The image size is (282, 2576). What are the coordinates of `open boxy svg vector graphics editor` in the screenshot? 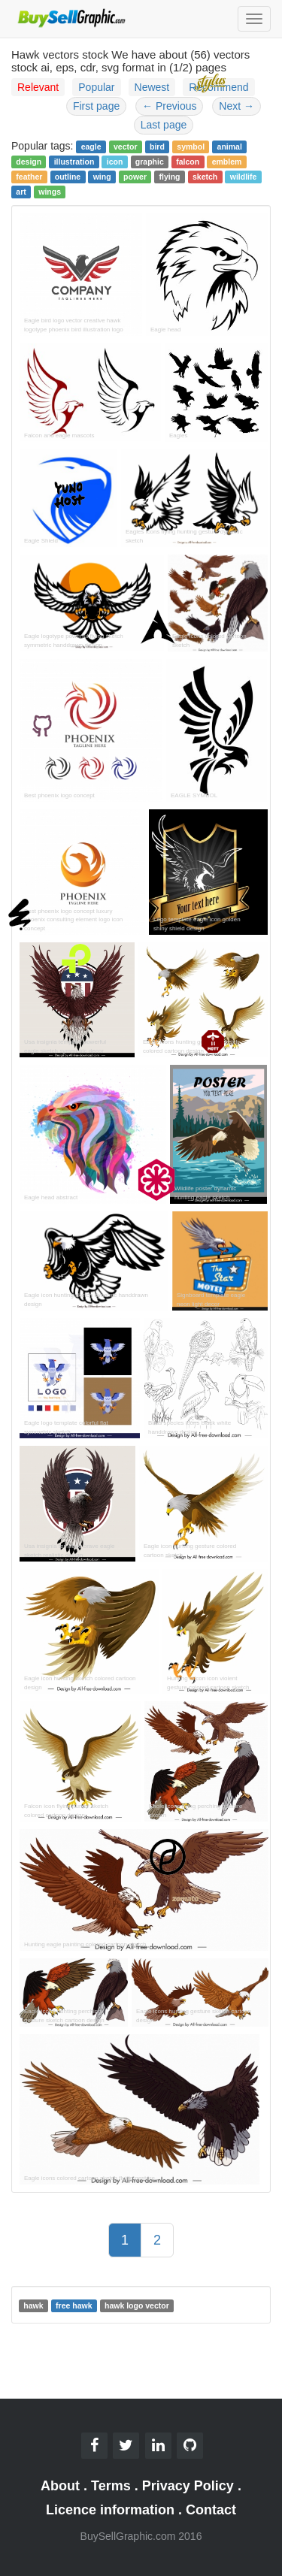 It's located at (156, 1180).